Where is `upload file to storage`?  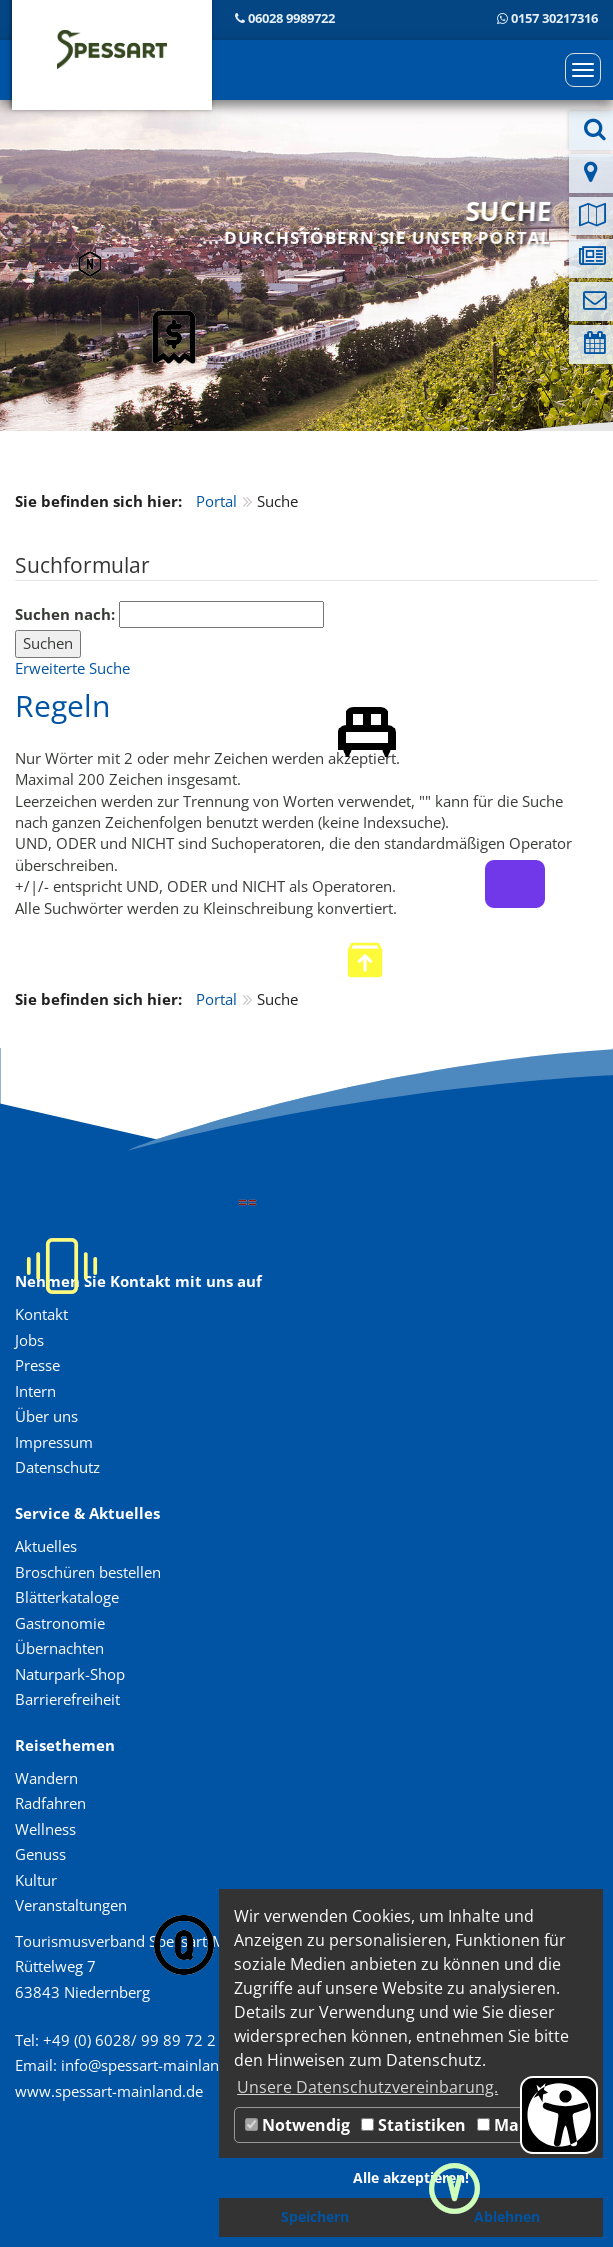
upload file to storage is located at coordinates (365, 960).